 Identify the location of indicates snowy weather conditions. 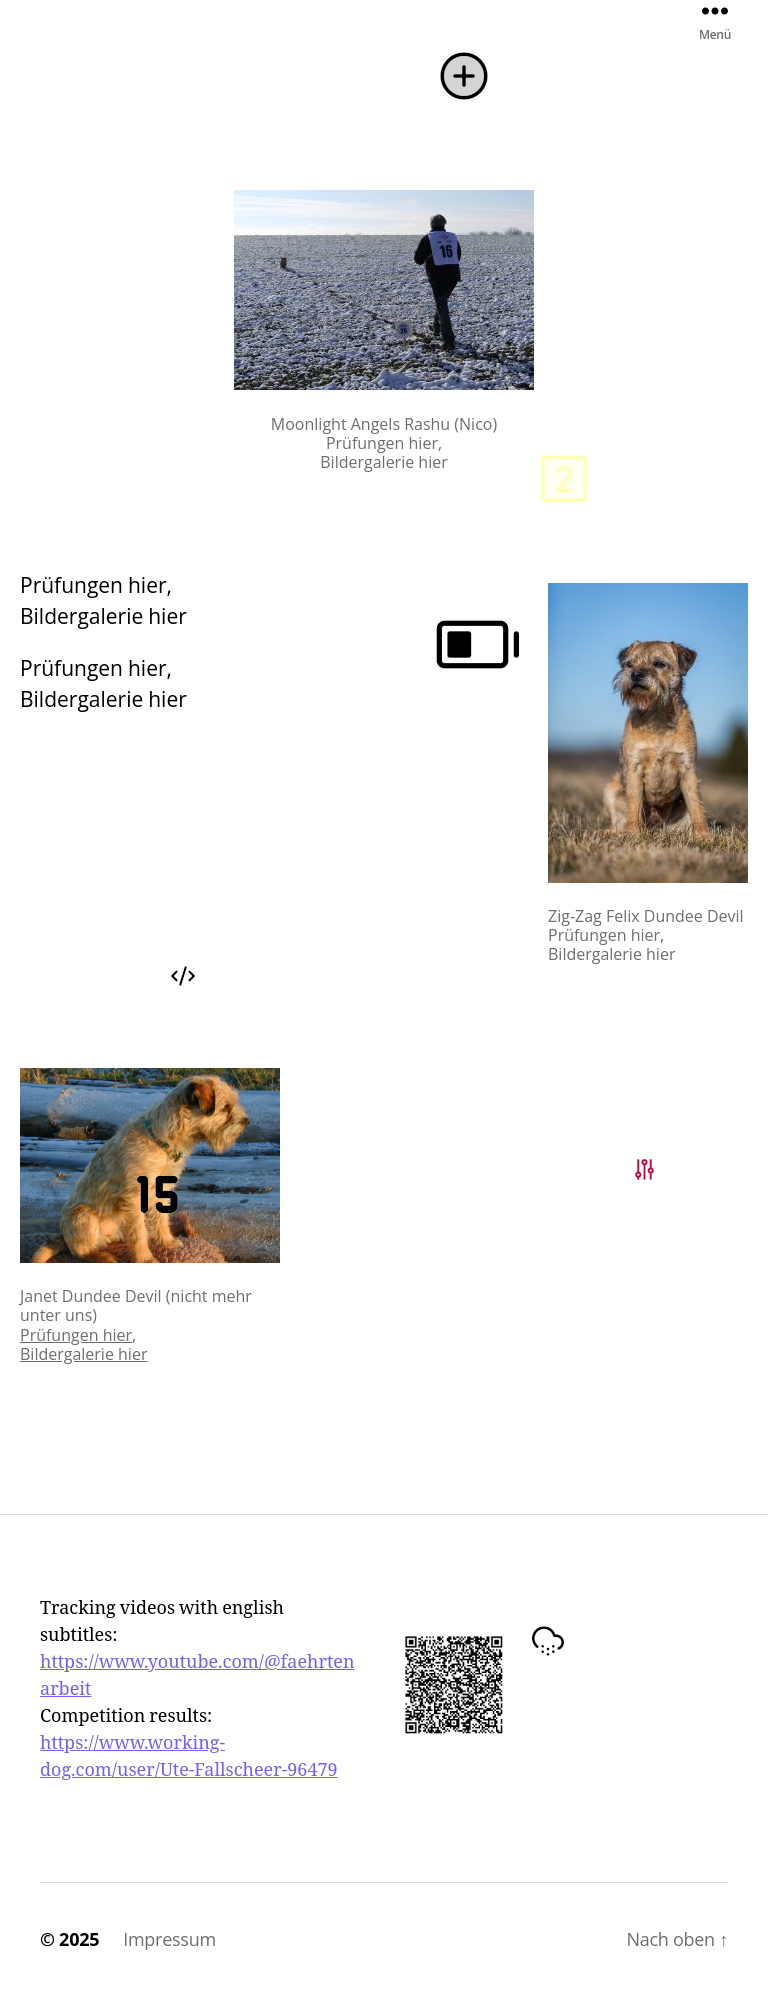
(548, 1641).